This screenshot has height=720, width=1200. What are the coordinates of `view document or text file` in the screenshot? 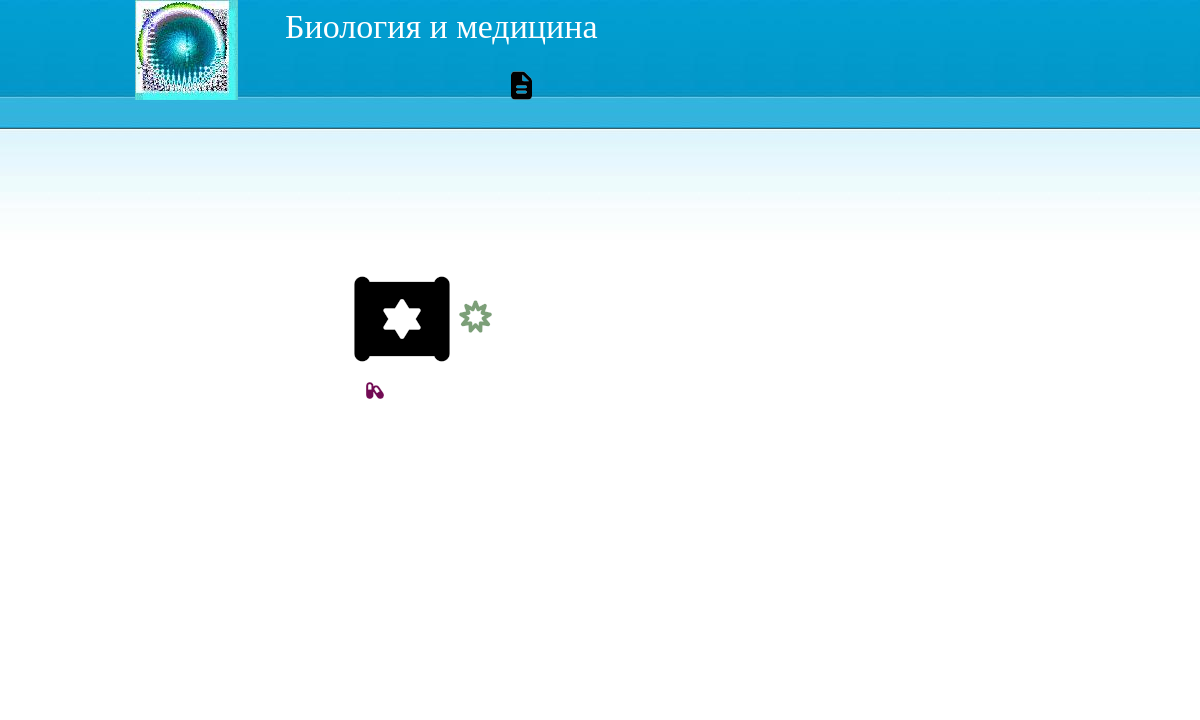 It's located at (521, 85).